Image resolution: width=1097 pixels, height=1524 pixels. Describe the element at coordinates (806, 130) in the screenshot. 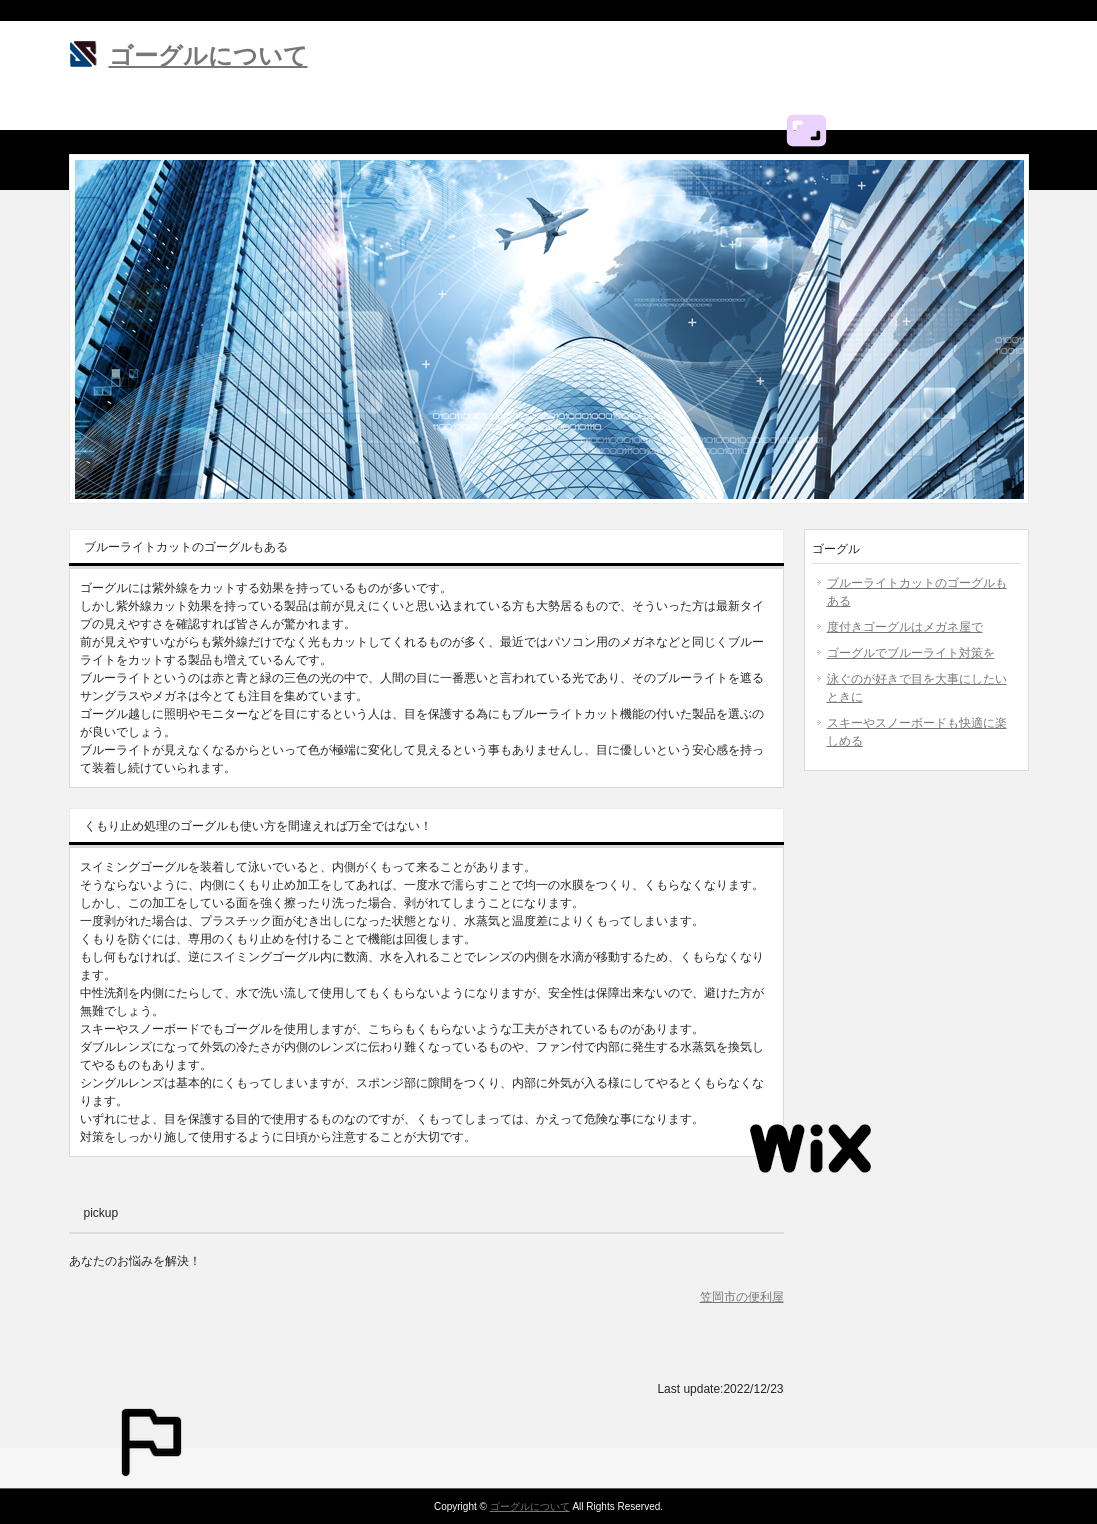

I see `adjust image or video aspect ratio` at that location.